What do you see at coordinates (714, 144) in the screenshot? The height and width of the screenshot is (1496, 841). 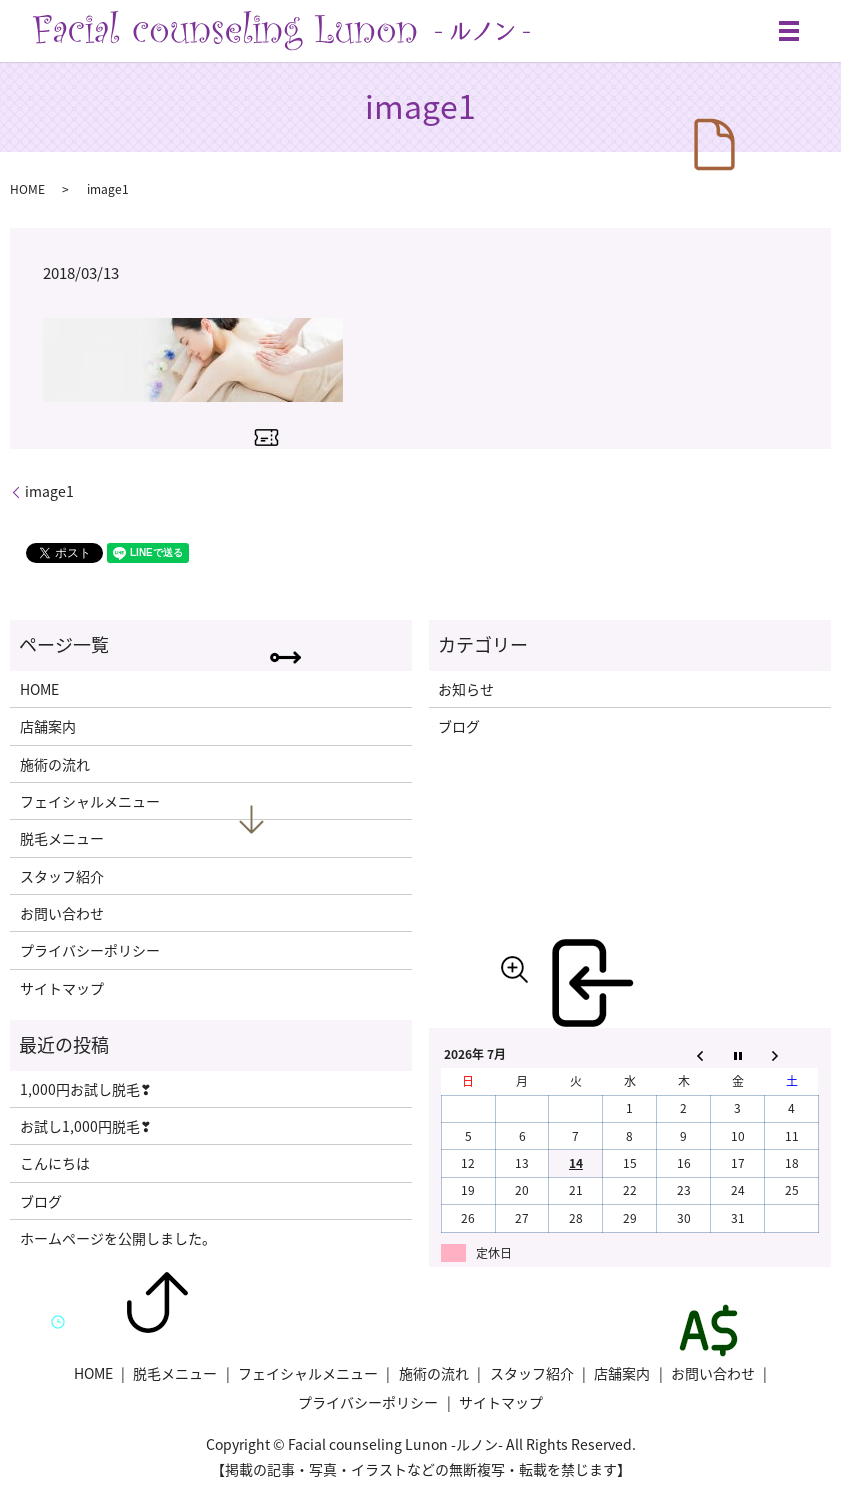 I see `view document` at bounding box center [714, 144].